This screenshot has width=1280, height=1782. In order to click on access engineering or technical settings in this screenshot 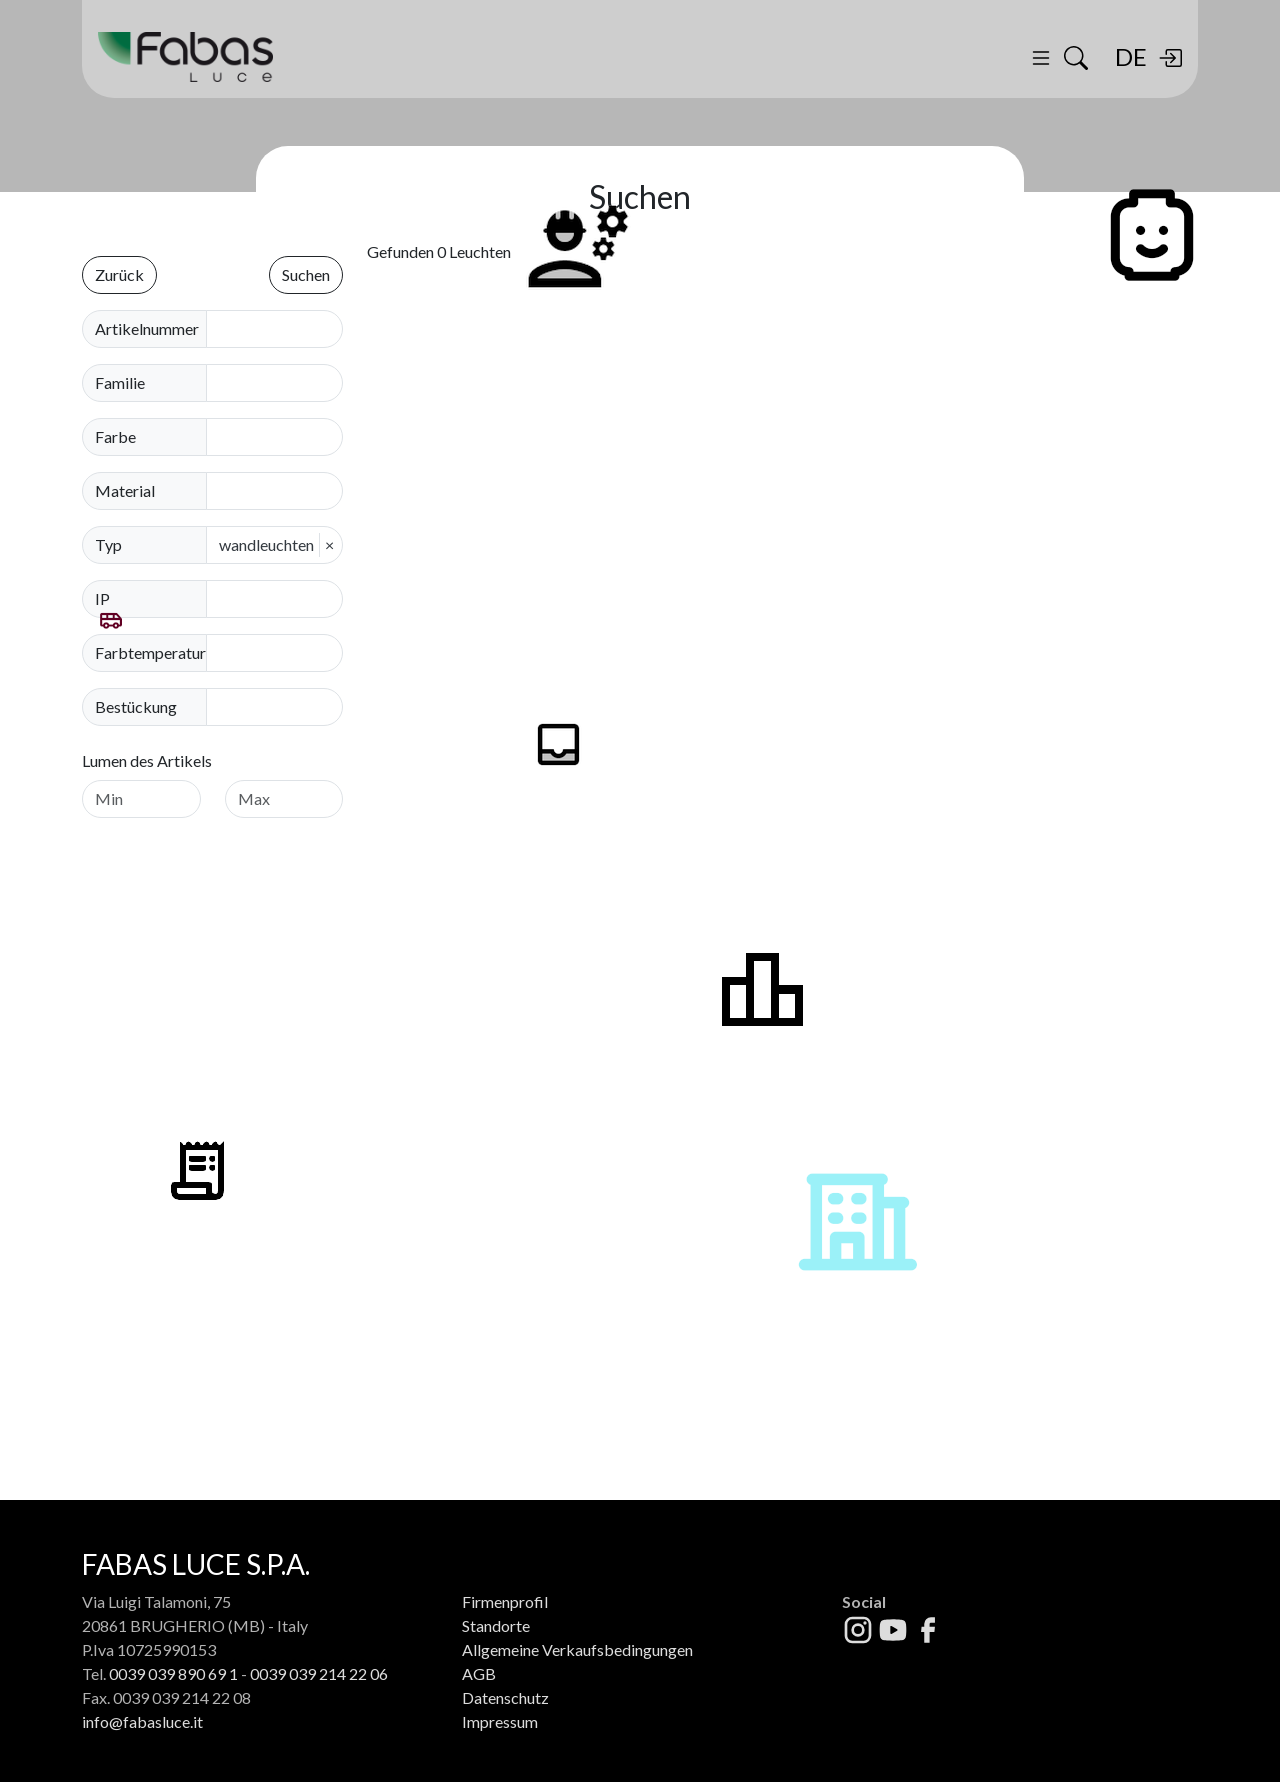, I will do `click(578, 246)`.